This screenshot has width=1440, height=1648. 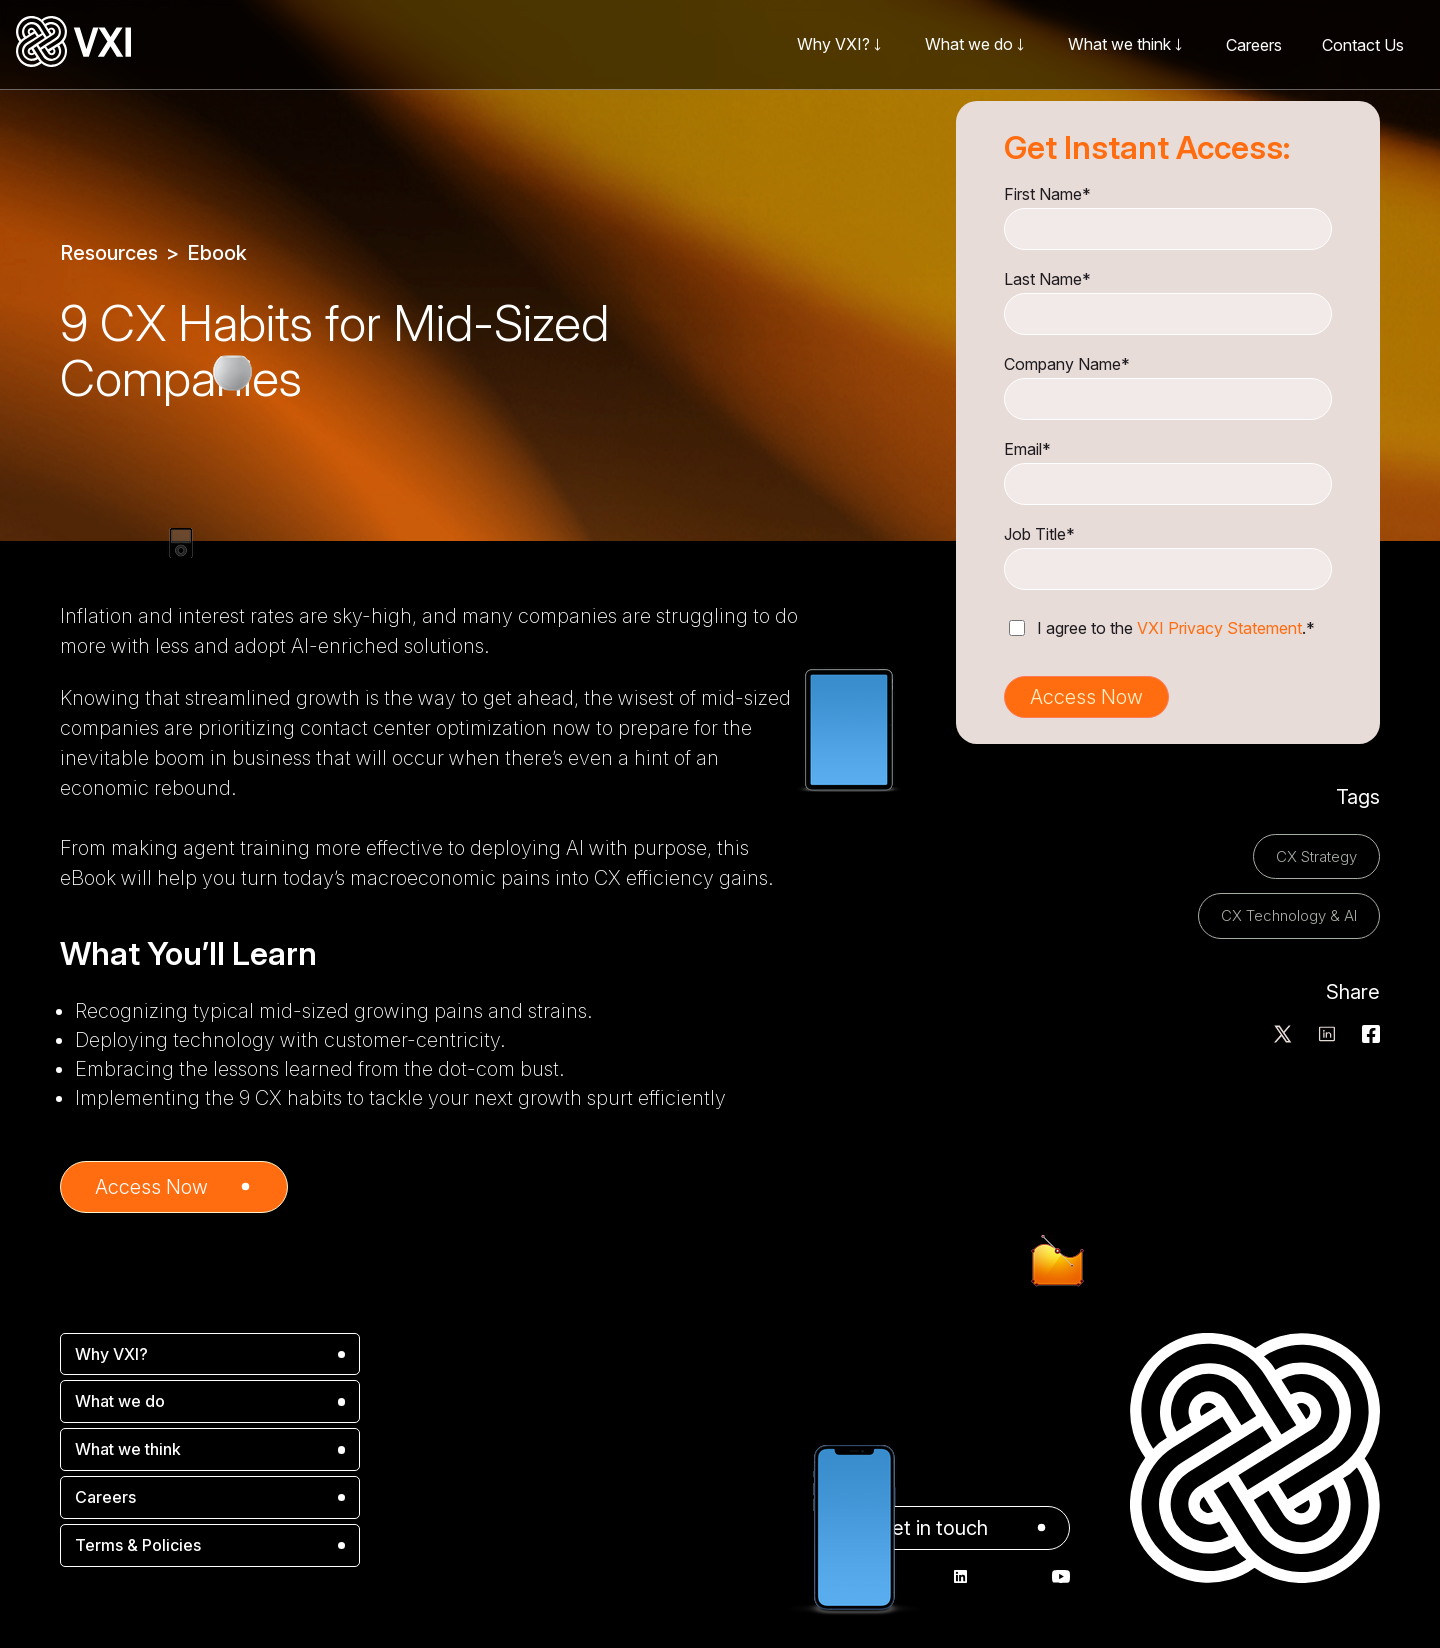 I want to click on access media library or asset collection, so click(x=1057, y=1260).